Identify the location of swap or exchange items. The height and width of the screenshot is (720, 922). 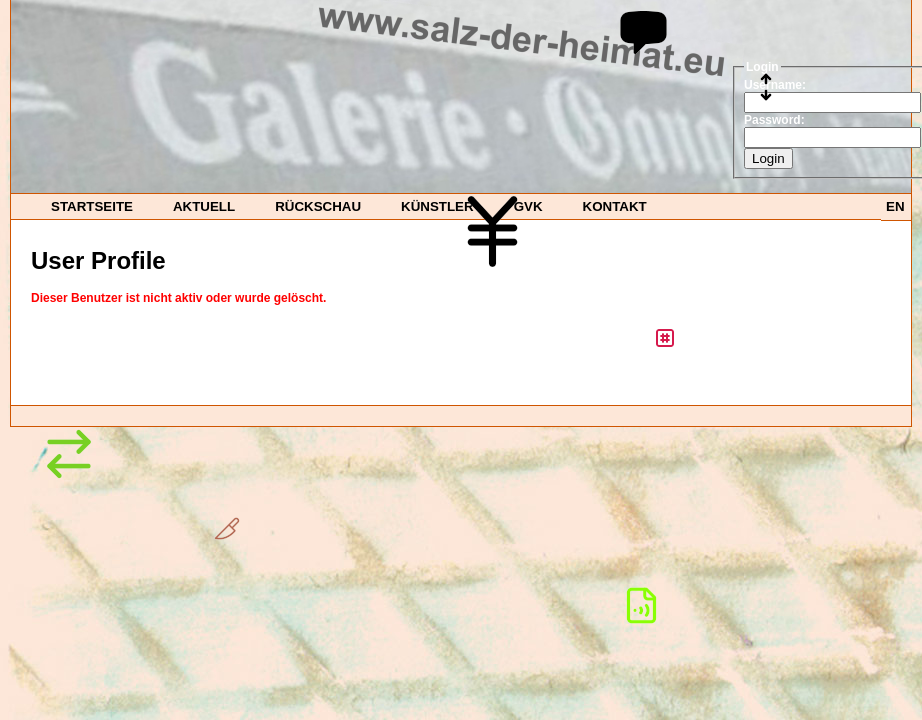
(69, 454).